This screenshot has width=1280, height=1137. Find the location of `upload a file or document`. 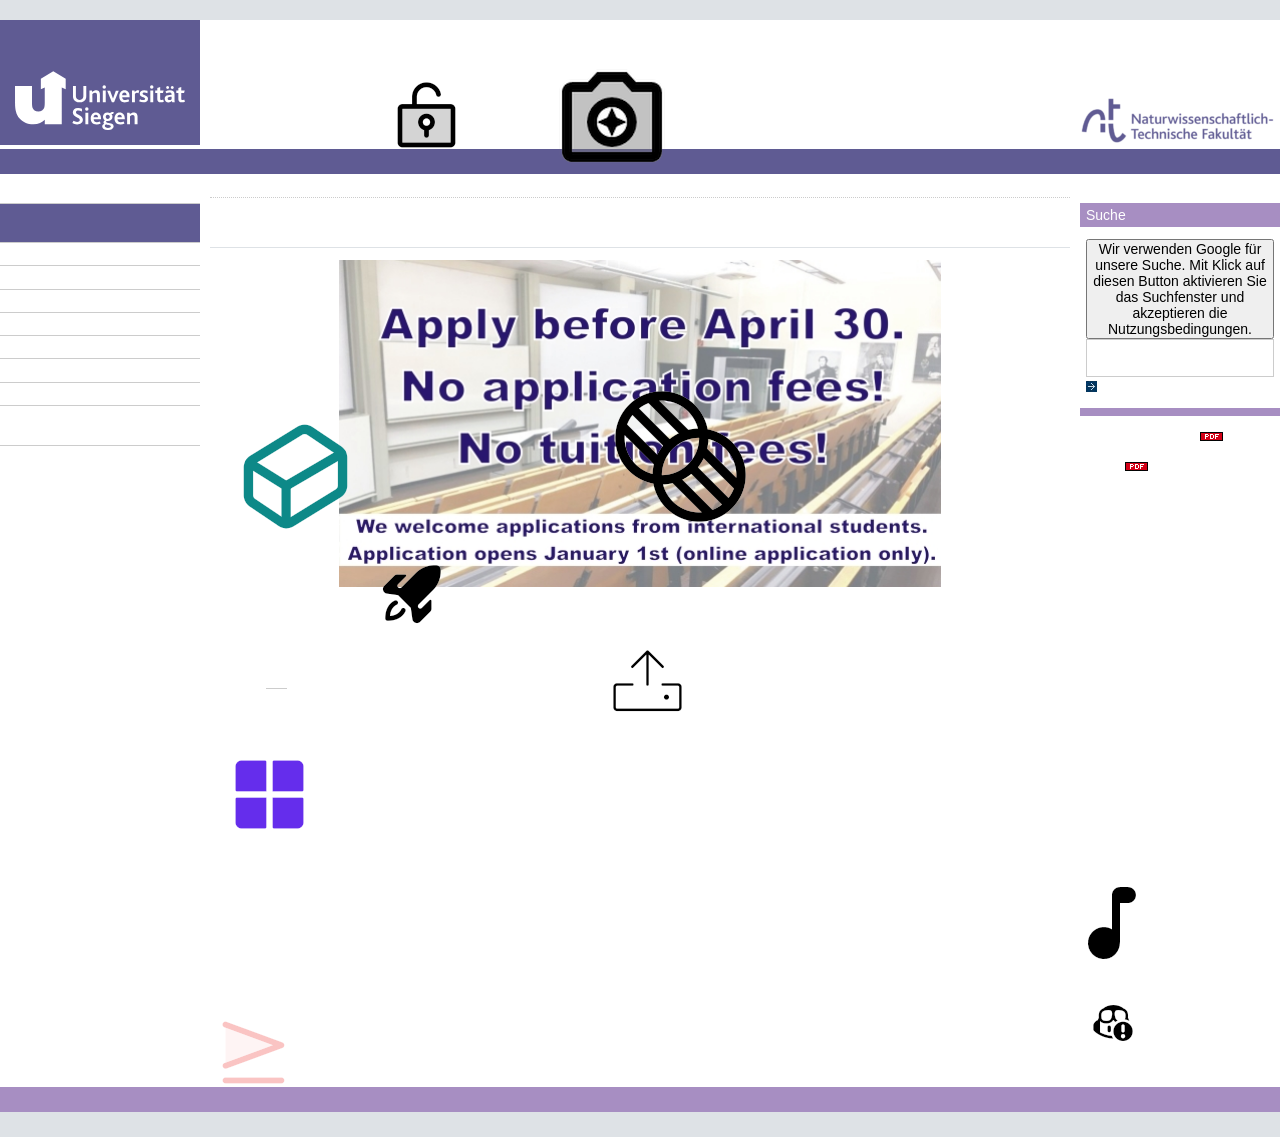

upload a file or document is located at coordinates (647, 684).